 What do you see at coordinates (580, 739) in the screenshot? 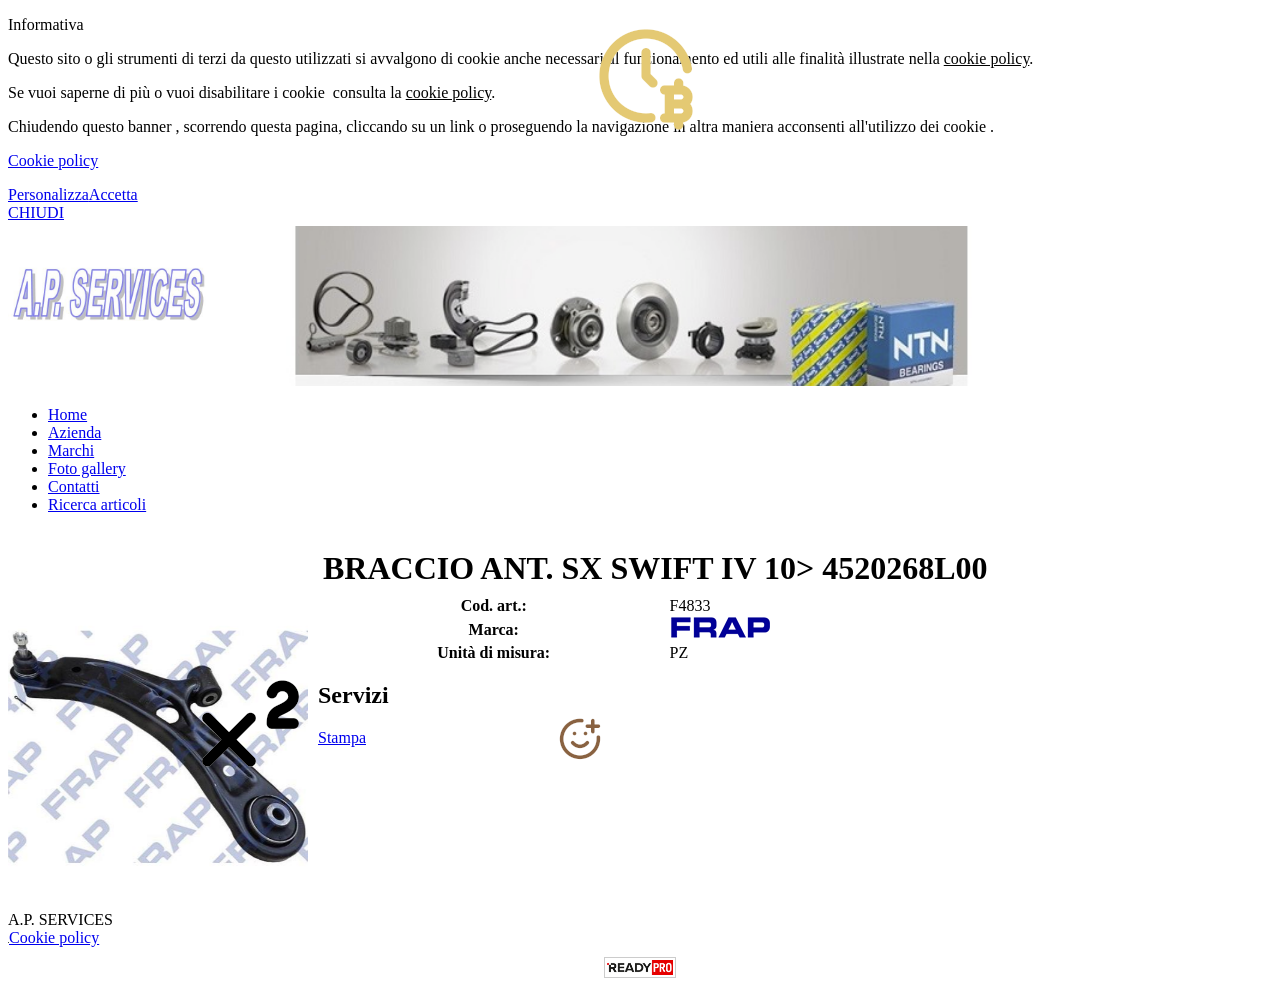
I see `add a reaction to a message` at bounding box center [580, 739].